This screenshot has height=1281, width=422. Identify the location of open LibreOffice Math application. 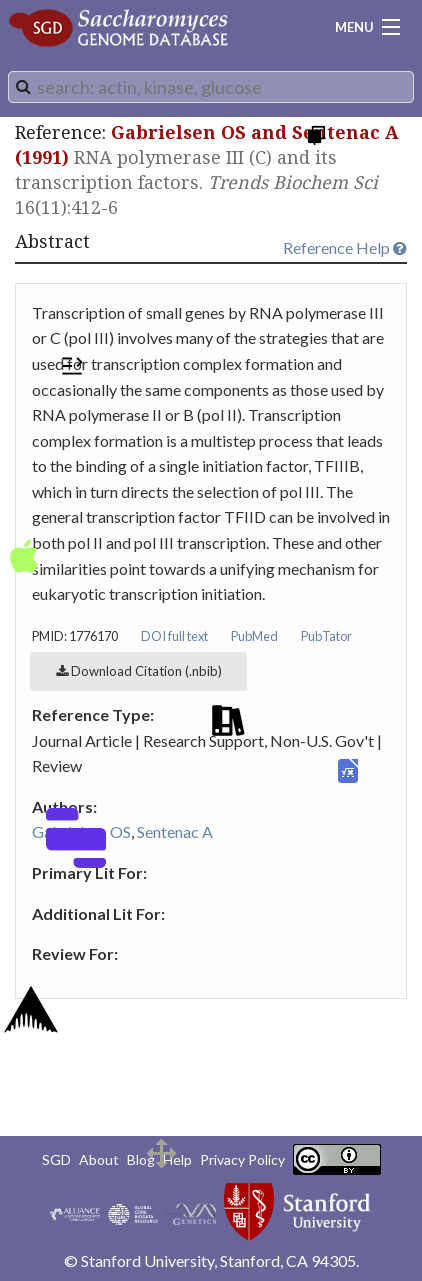
(348, 771).